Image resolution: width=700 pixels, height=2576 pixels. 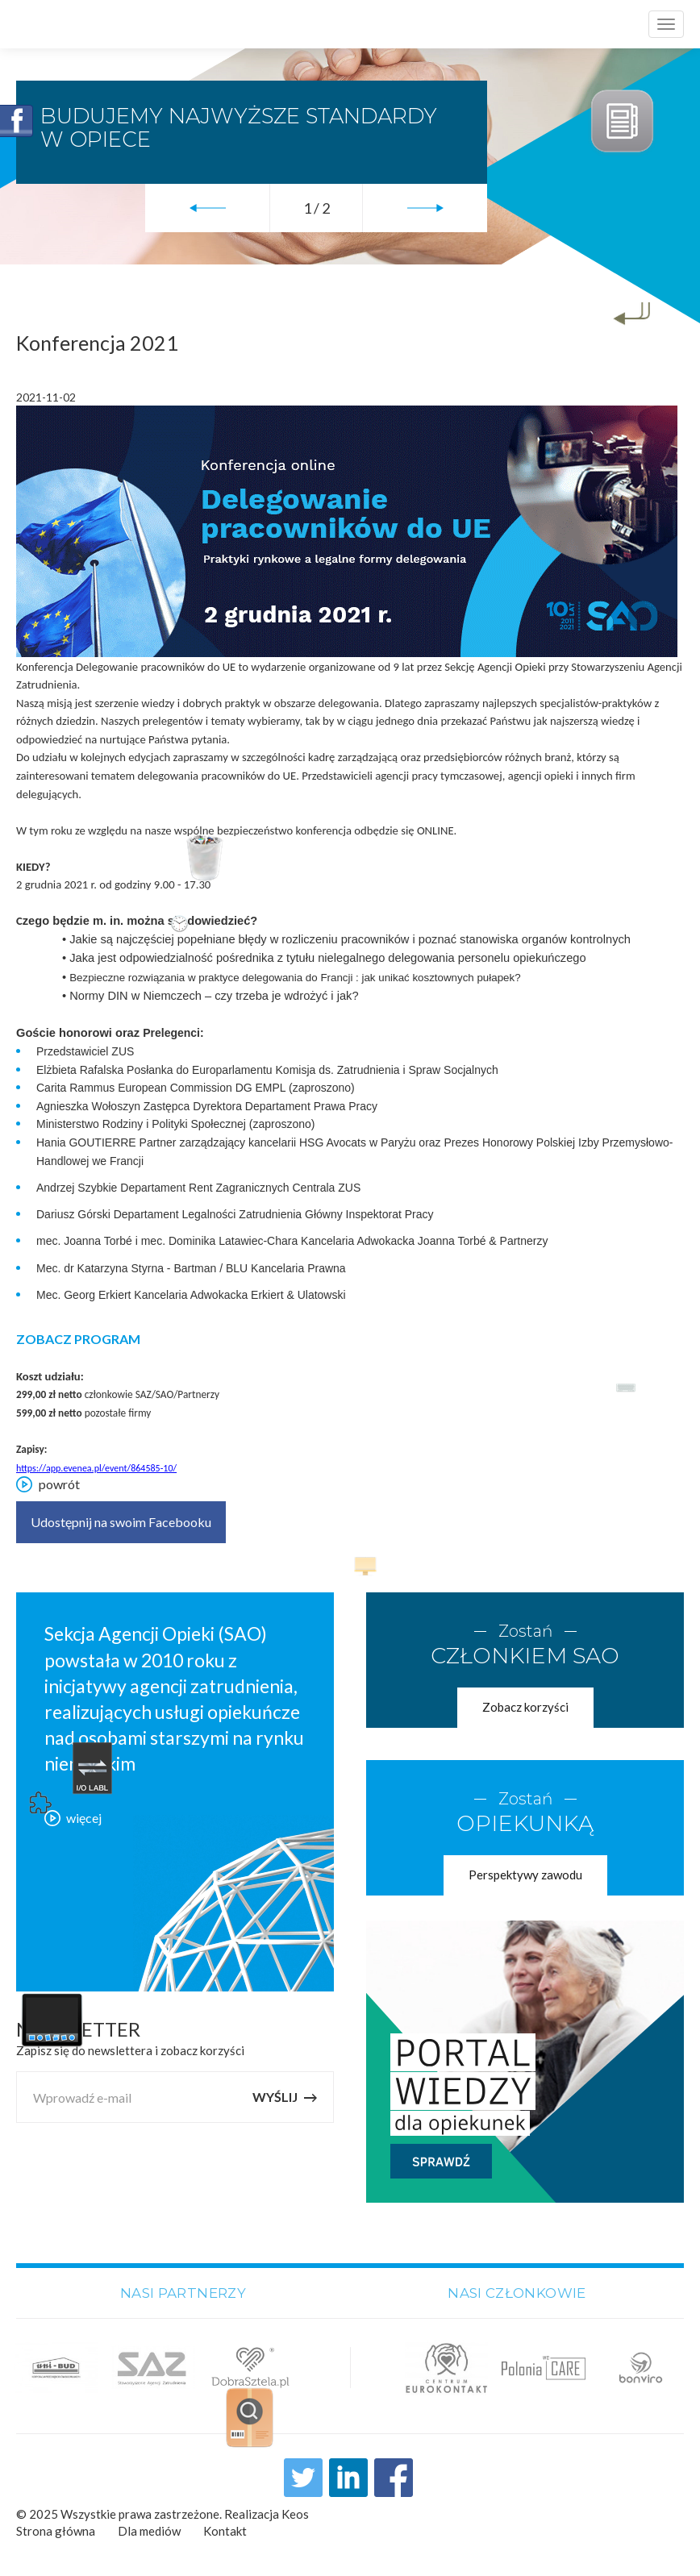 What do you see at coordinates (40, 1803) in the screenshot?
I see `manage browser extensions` at bounding box center [40, 1803].